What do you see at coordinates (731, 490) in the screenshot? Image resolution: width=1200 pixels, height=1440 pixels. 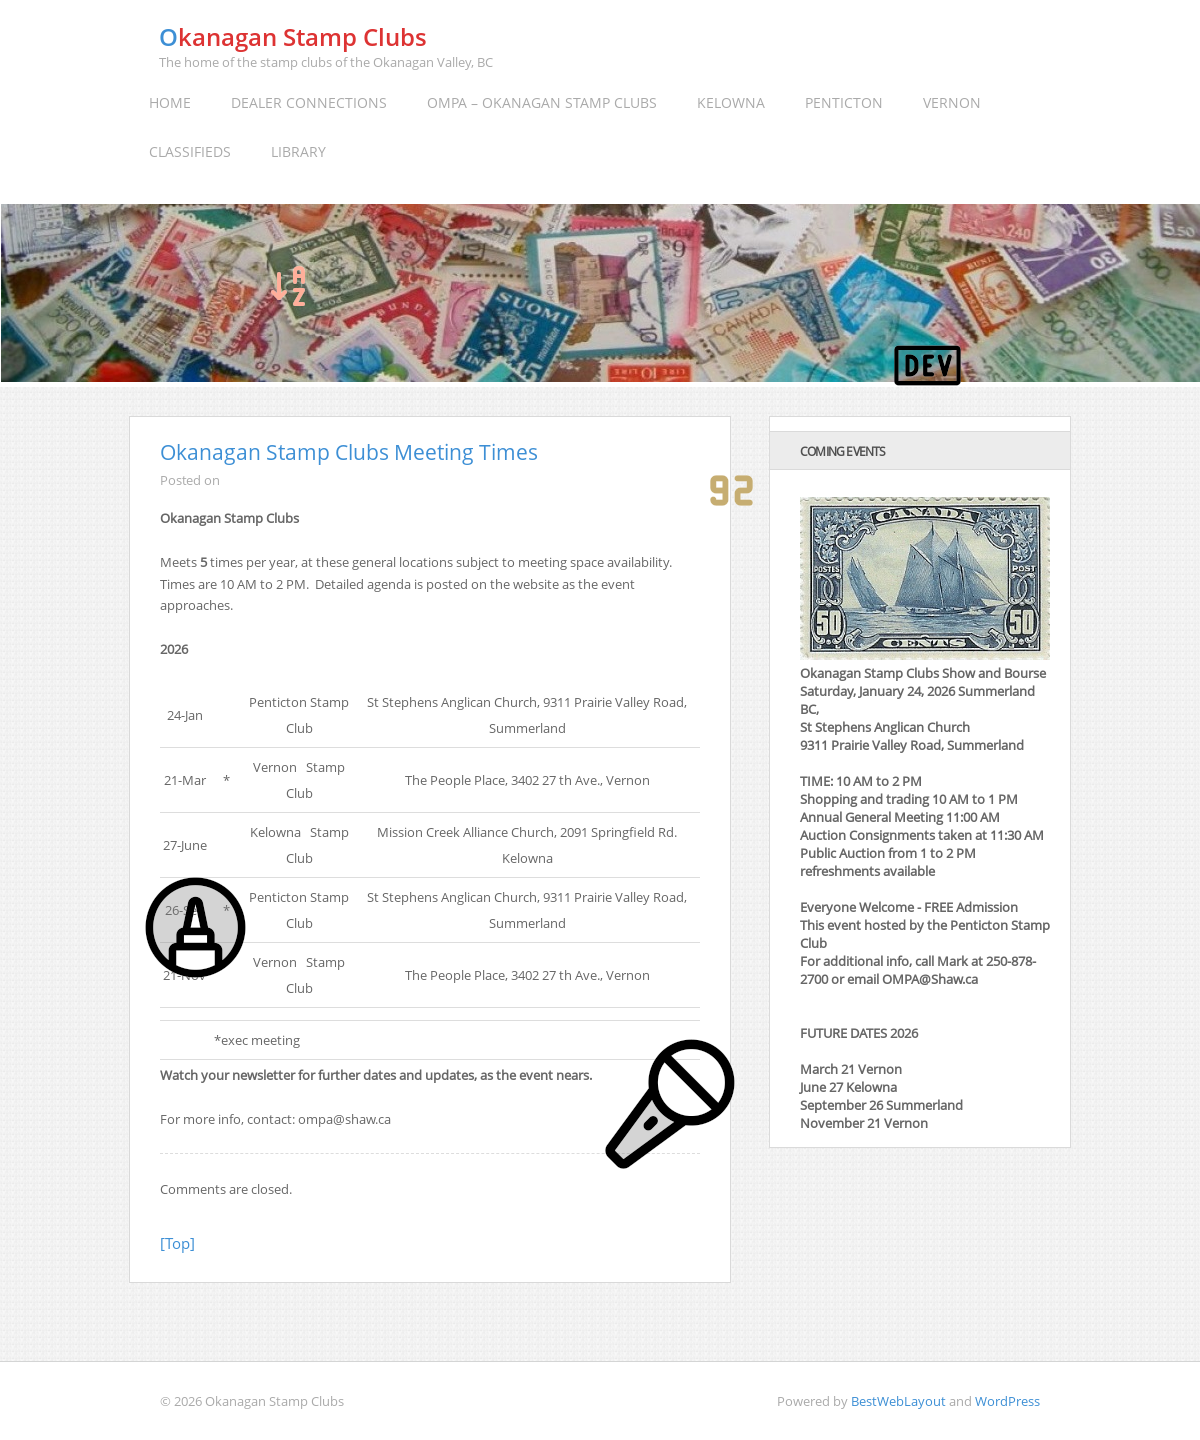 I see `displays the number 92 as a badge or counter` at bounding box center [731, 490].